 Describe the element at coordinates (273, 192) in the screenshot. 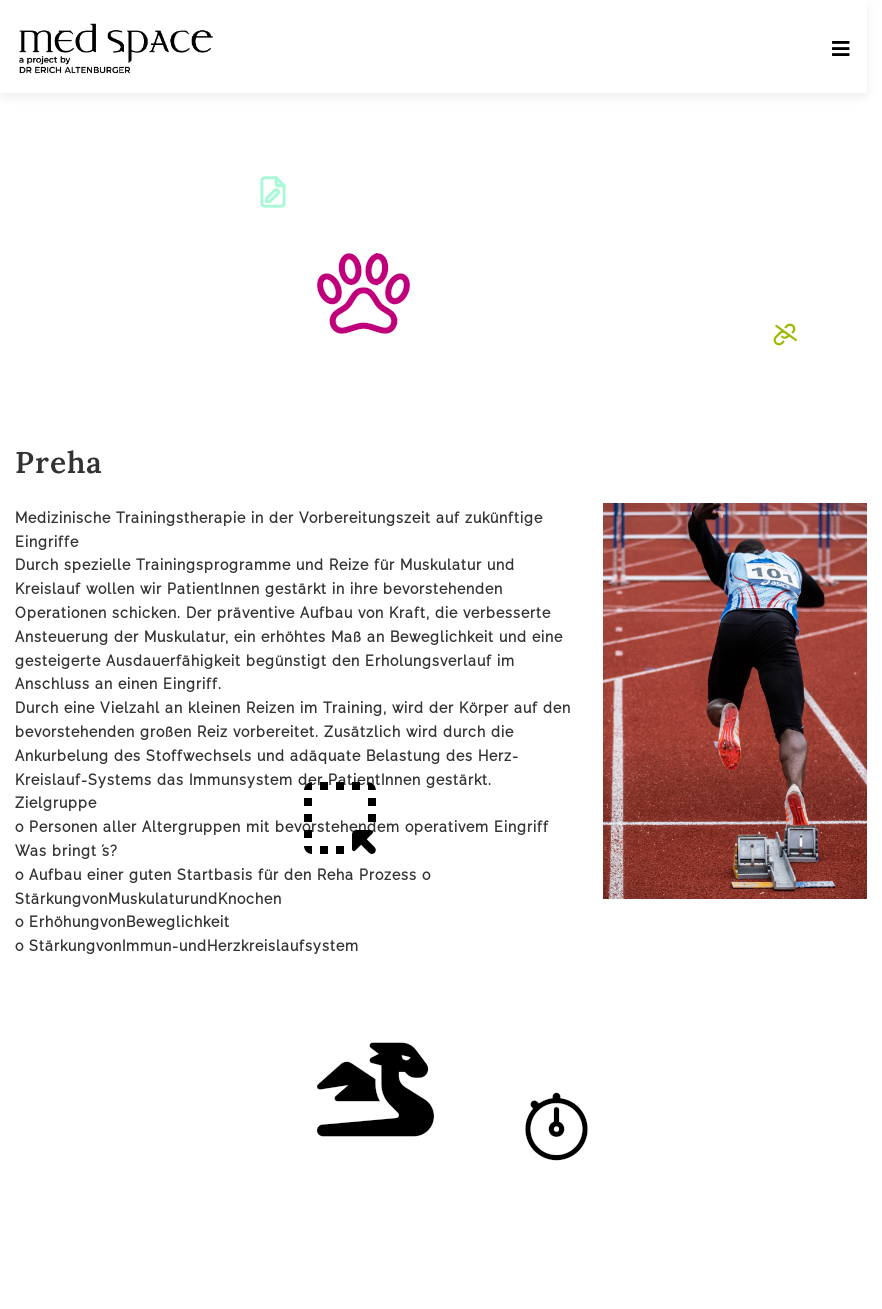

I see `edit this document` at that location.